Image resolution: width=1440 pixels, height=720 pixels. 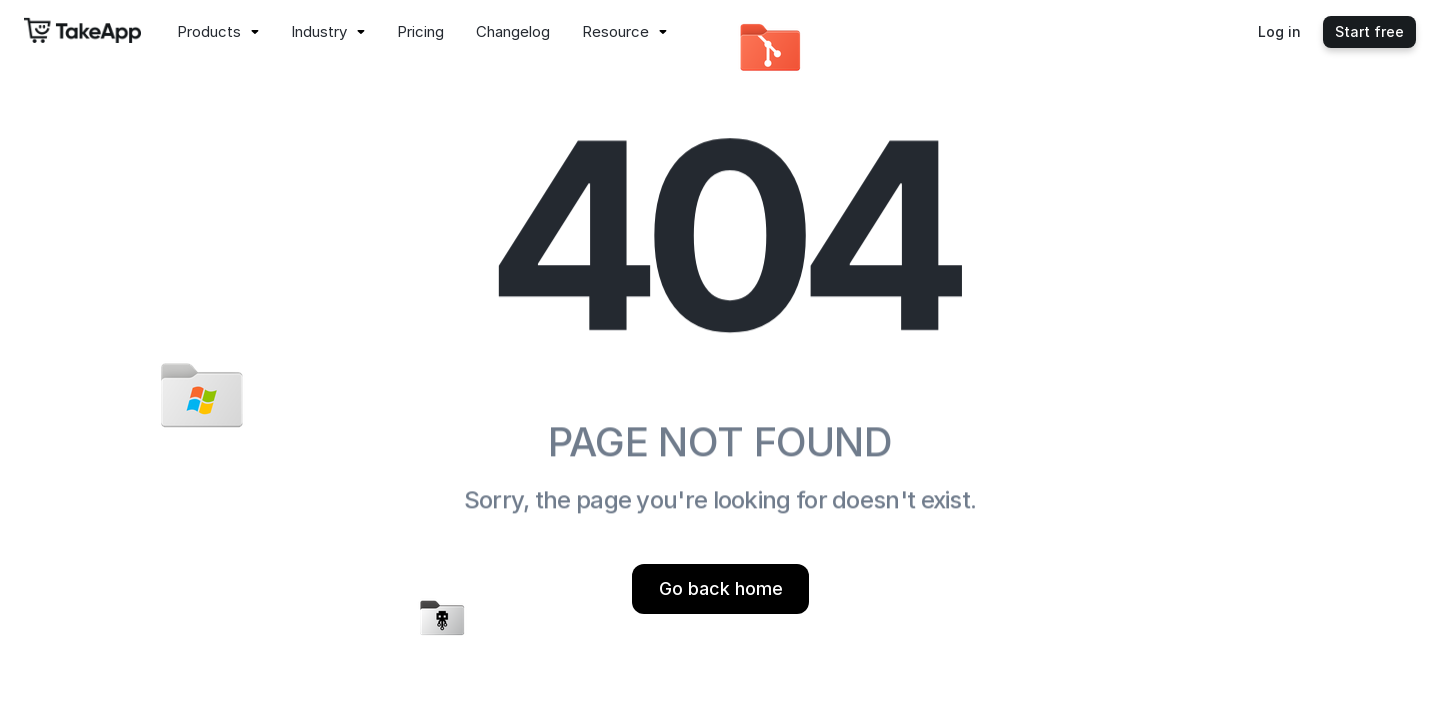 What do you see at coordinates (442, 619) in the screenshot?
I see `folder containing USB security testing tools` at bounding box center [442, 619].